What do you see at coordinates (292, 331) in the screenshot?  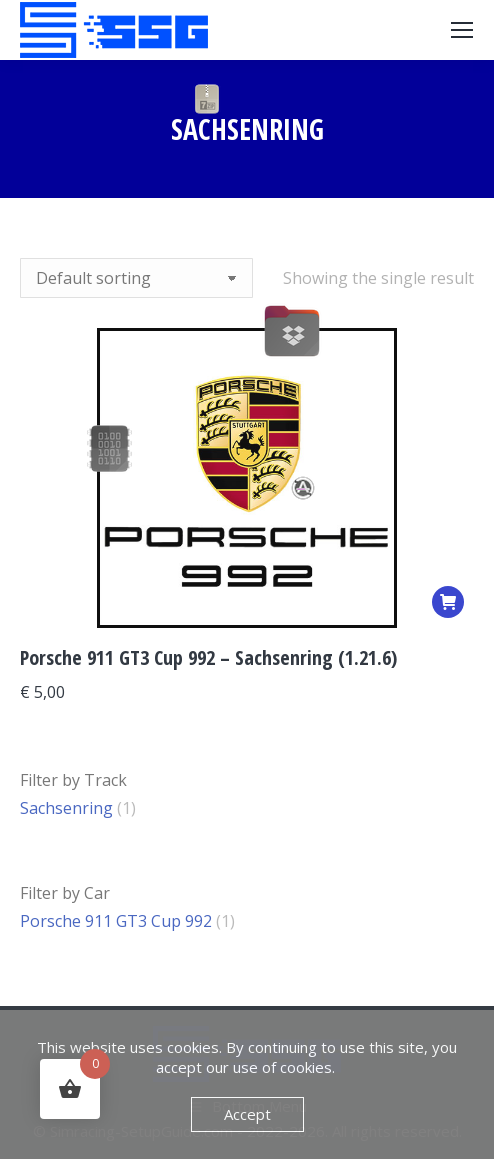 I see `open dropbox synced folder` at bounding box center [292, 331].